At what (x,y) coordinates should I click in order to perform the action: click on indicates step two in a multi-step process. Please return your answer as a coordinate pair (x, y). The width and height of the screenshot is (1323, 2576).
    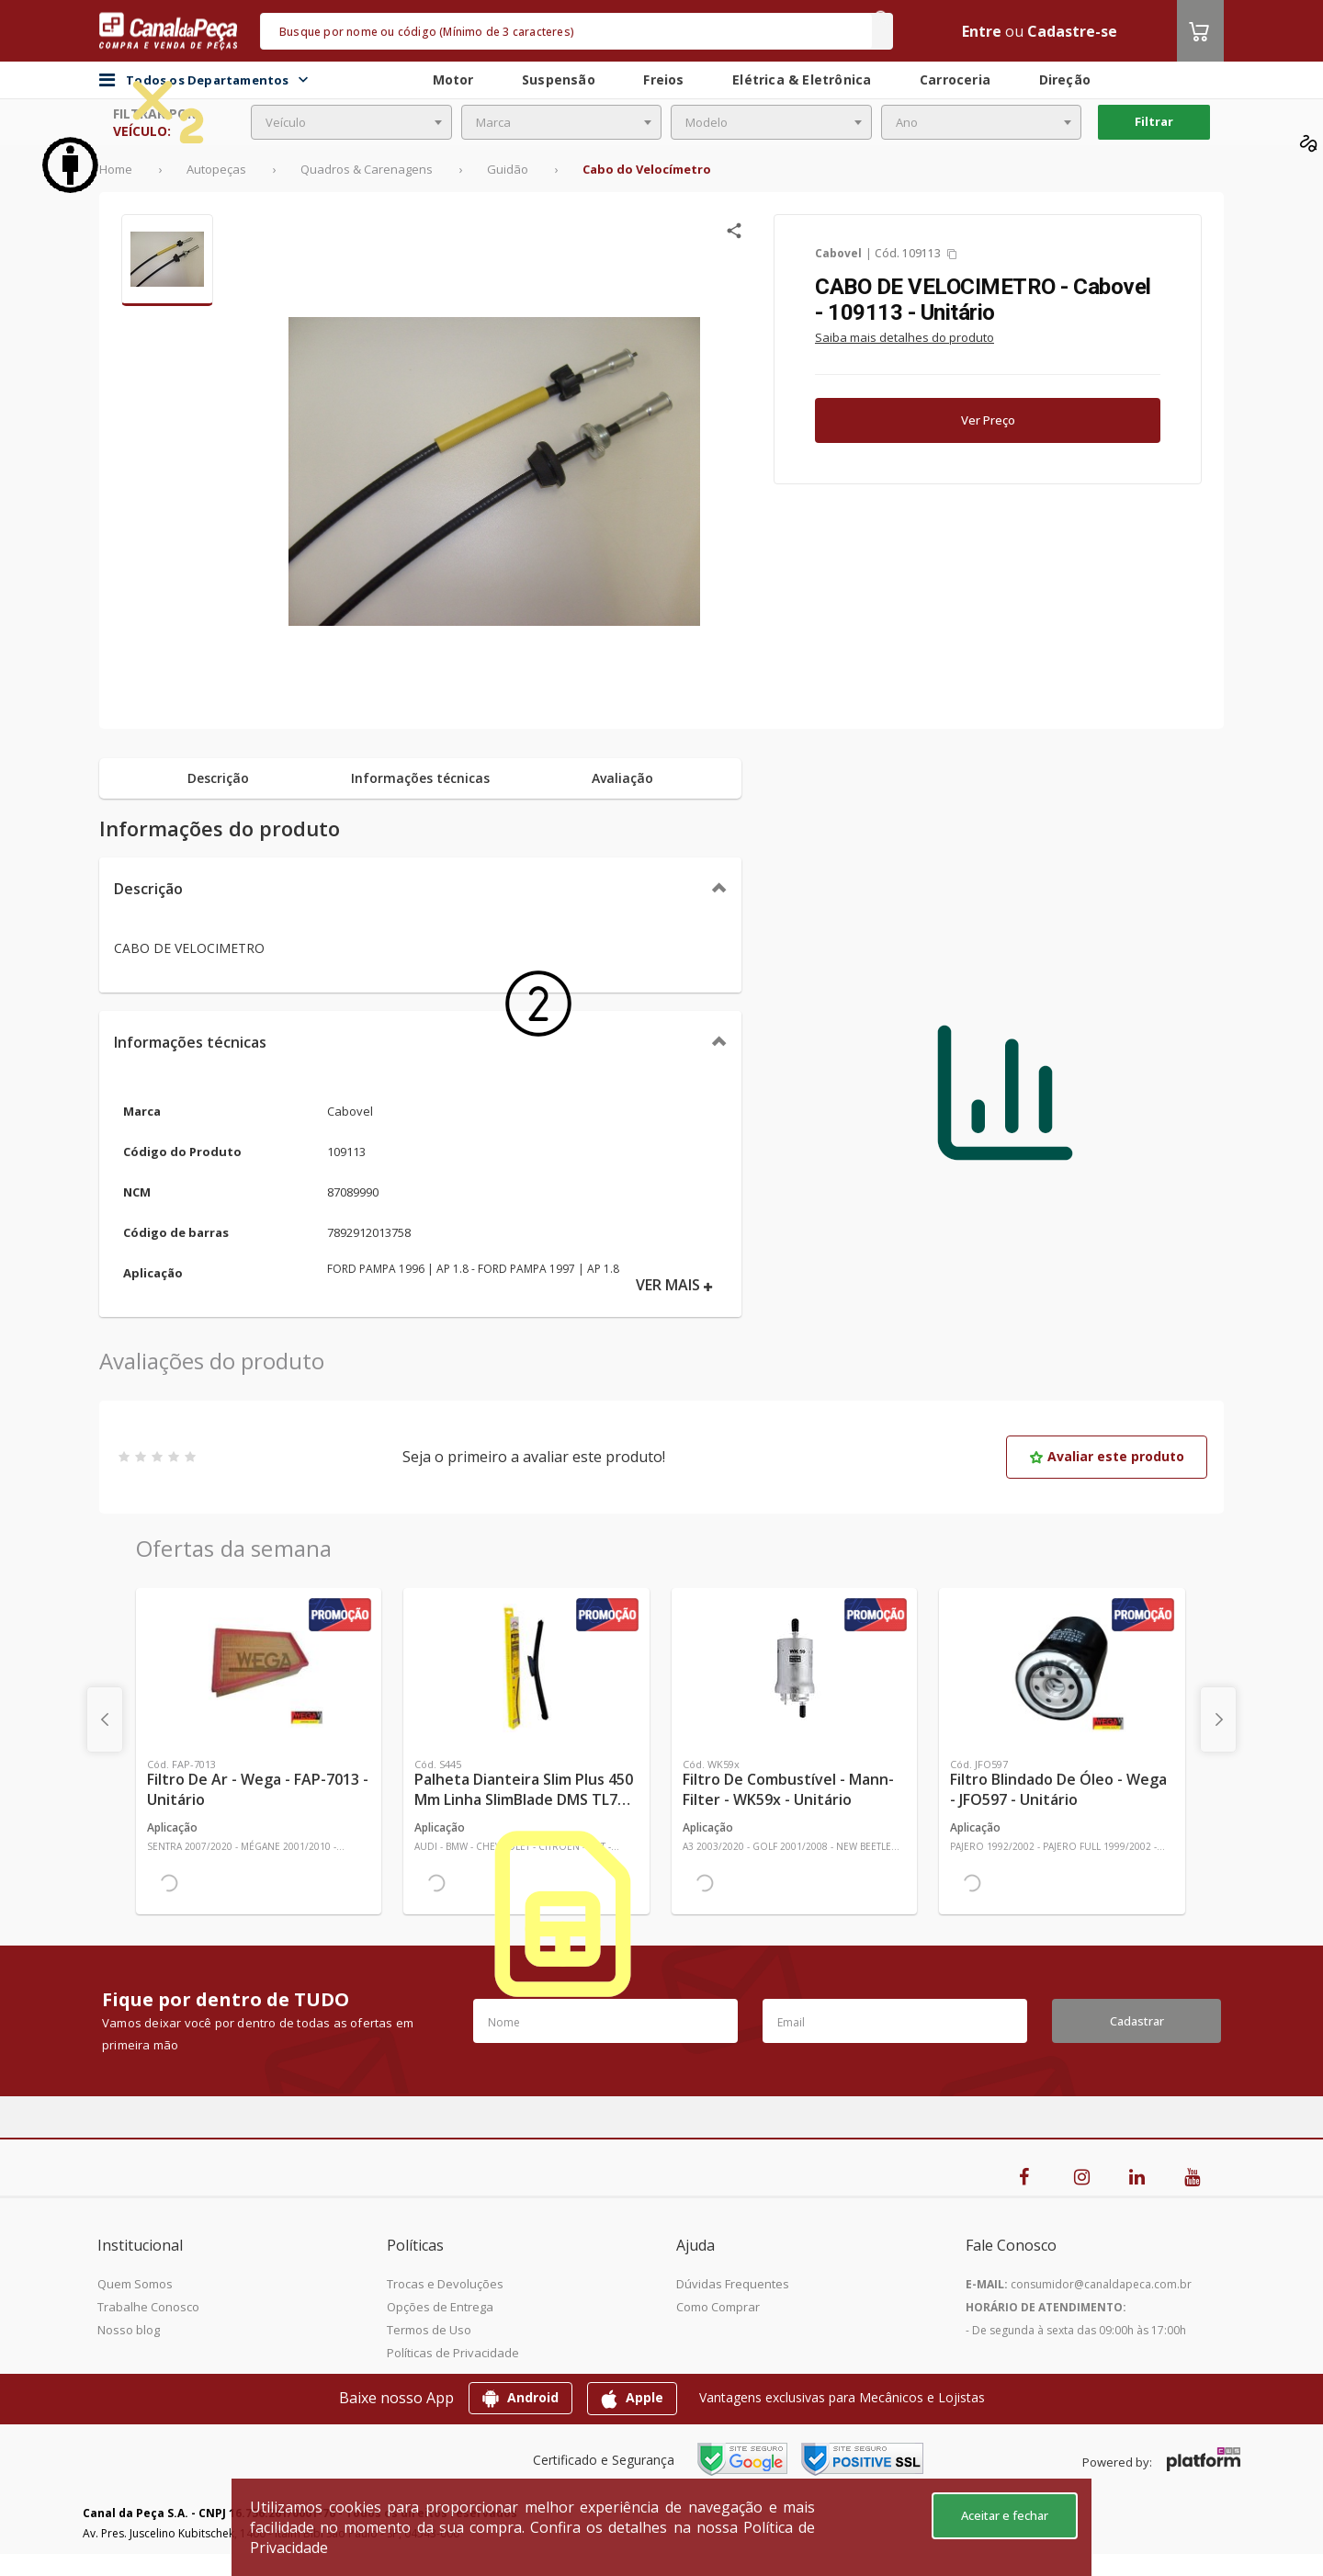
    Looking at the image, I should click on (538, 1004).